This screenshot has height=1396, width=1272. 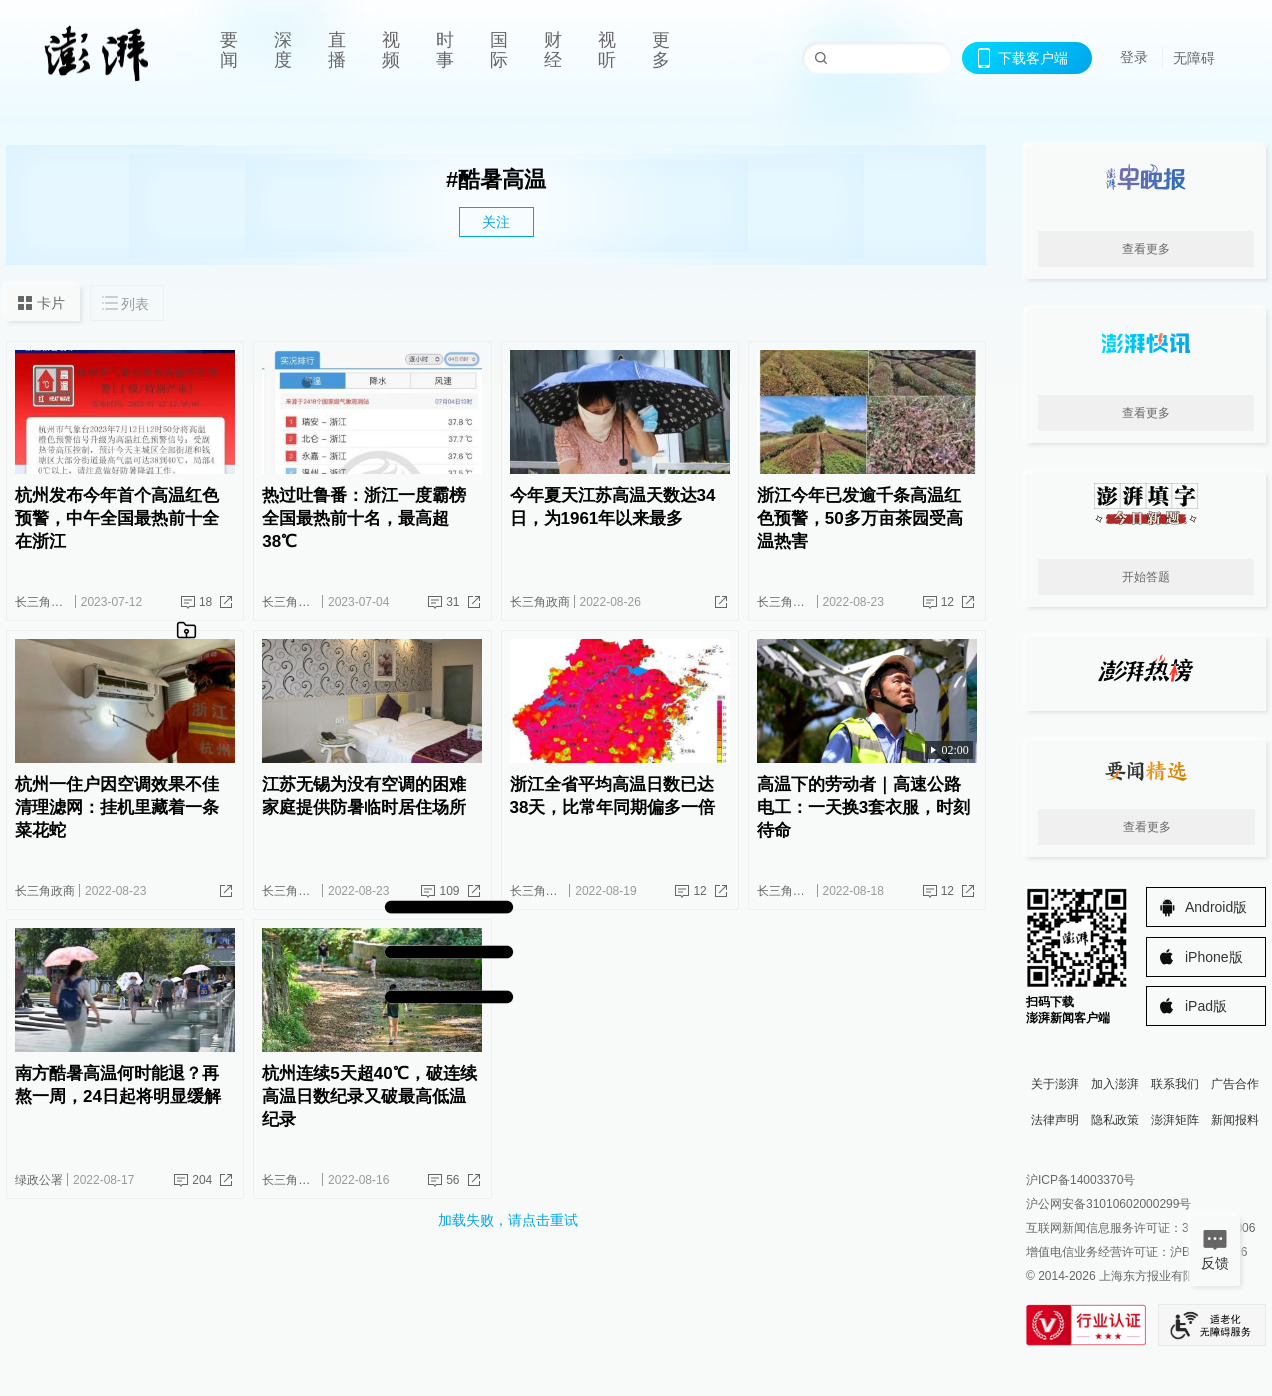 What do you see at coordinates (449, 952) in the screenshot?
I see `justify text alignment` at bounding box center [449, 952].